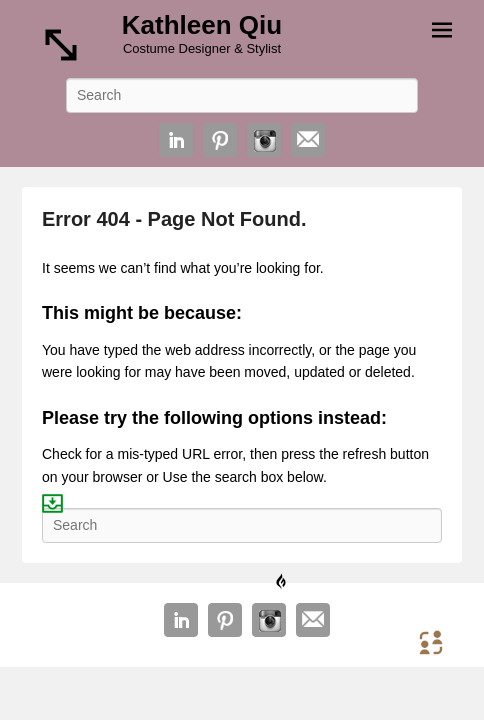 The height and width of the screenshot is (720, 484). Describe the element at coordinates (52, 503) in the screenshot. I see `import files or data into the application` at that location.